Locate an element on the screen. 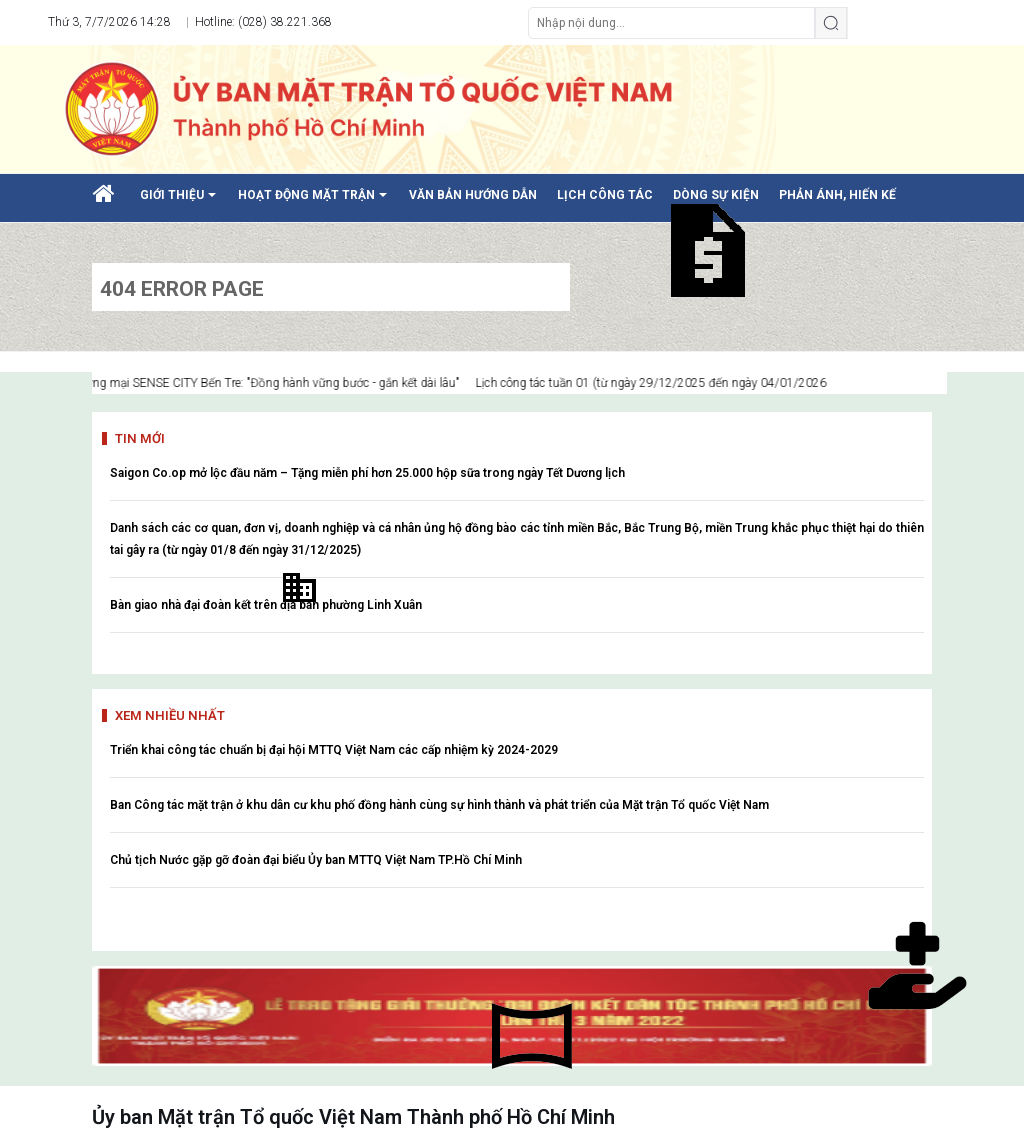  view business contact information is located at coordinates (299, 587).